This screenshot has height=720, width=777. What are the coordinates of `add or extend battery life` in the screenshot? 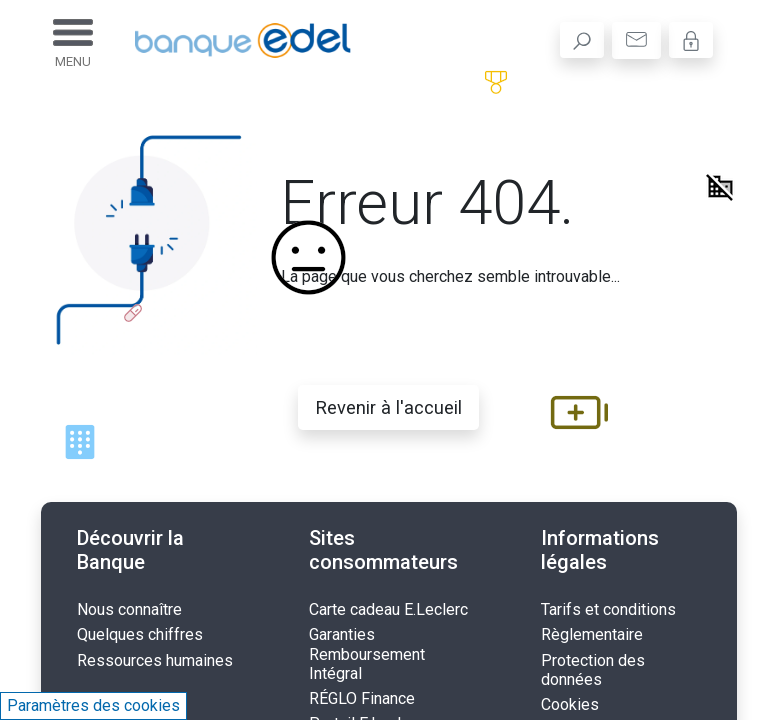 It's located at (578, 412).